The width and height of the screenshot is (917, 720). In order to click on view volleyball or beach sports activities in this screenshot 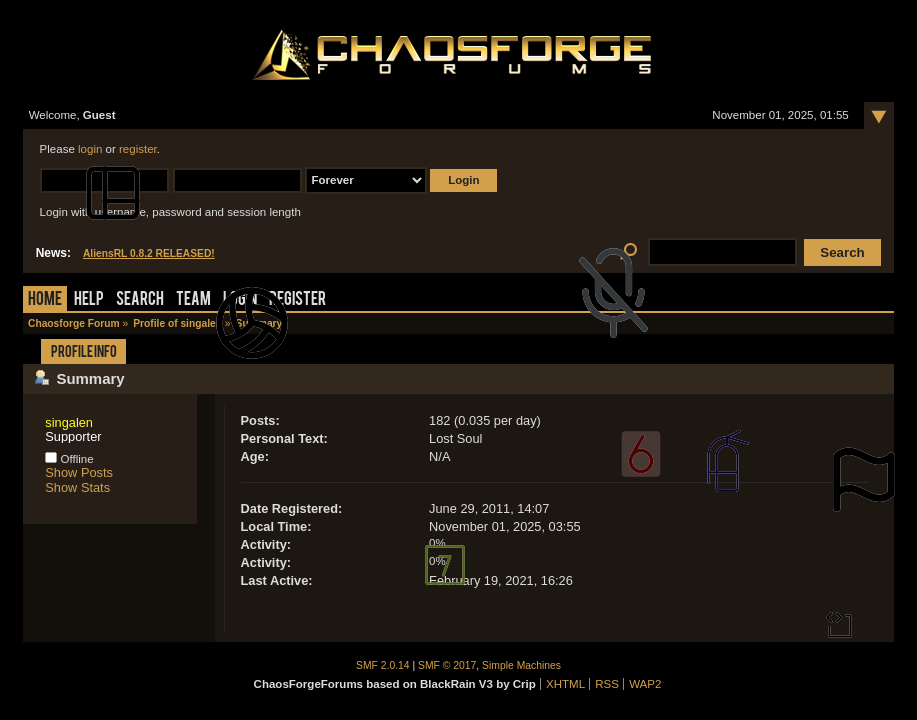, I will do `click(252, 323)`.